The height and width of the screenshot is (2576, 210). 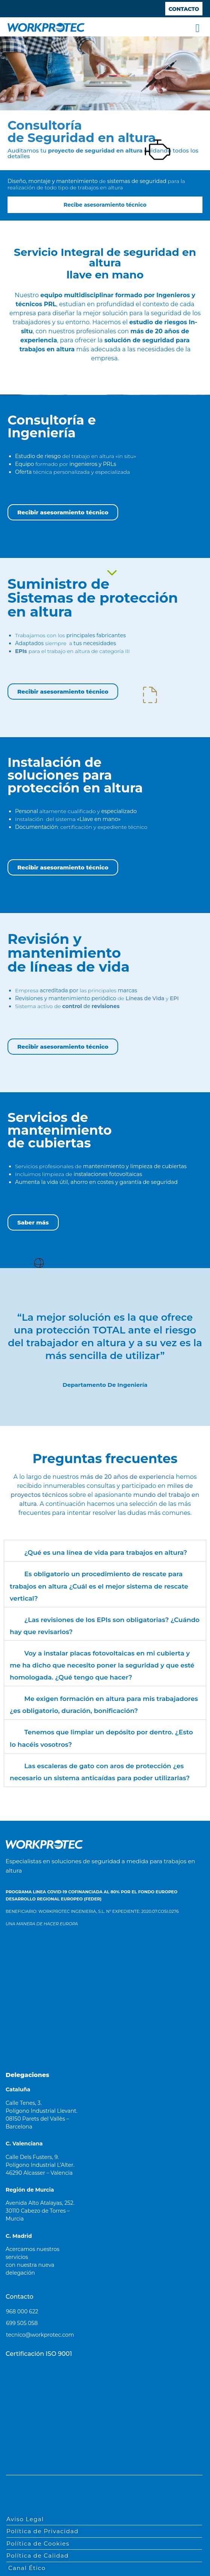 What do you see at coordinates (157, 150) in the screenshot?
I see `view engine or vehicle diagnostics` at bounding box center [157, 150].